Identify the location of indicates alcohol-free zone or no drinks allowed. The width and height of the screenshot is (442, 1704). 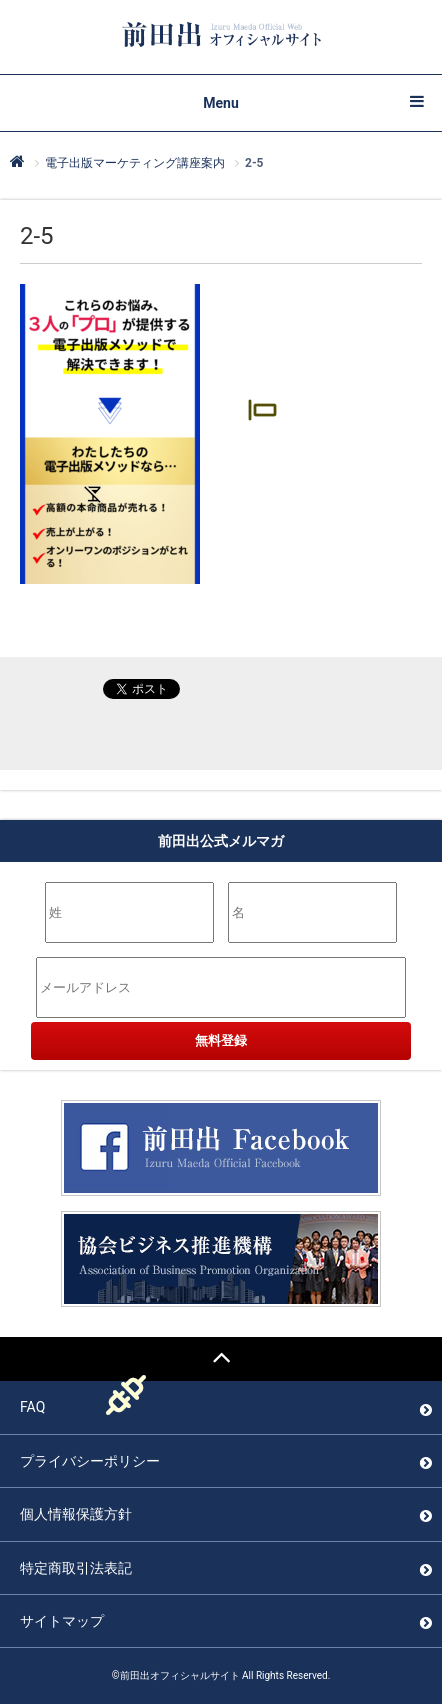
(93, 494).